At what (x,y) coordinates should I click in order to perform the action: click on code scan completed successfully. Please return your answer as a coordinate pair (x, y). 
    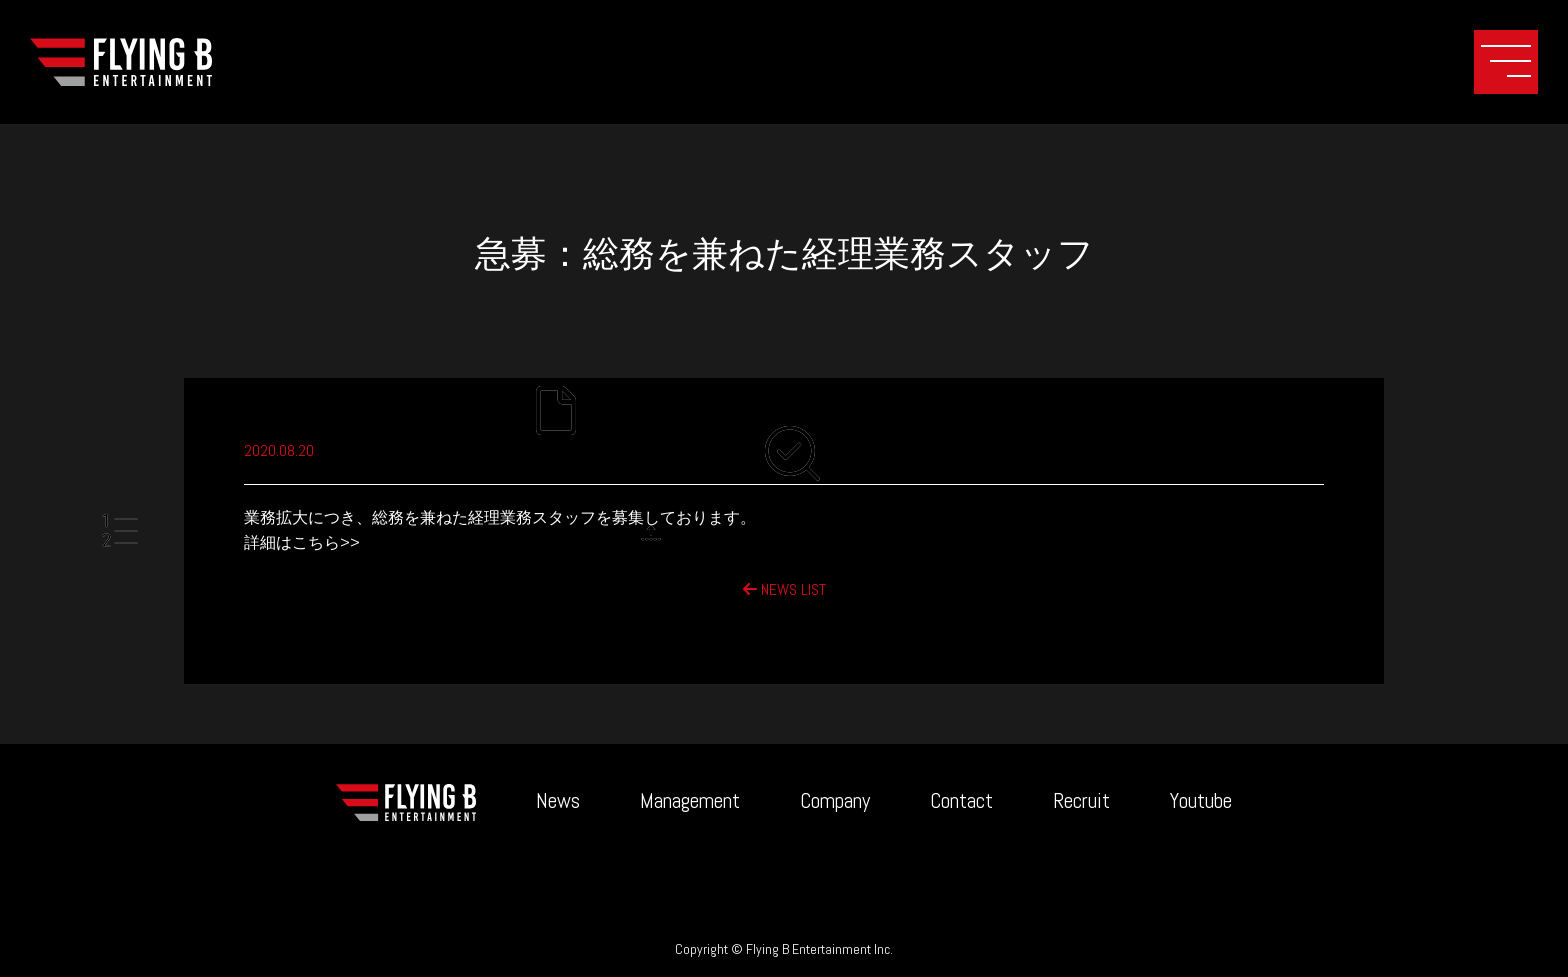
    Looking at the image, I should click on (793, 454).